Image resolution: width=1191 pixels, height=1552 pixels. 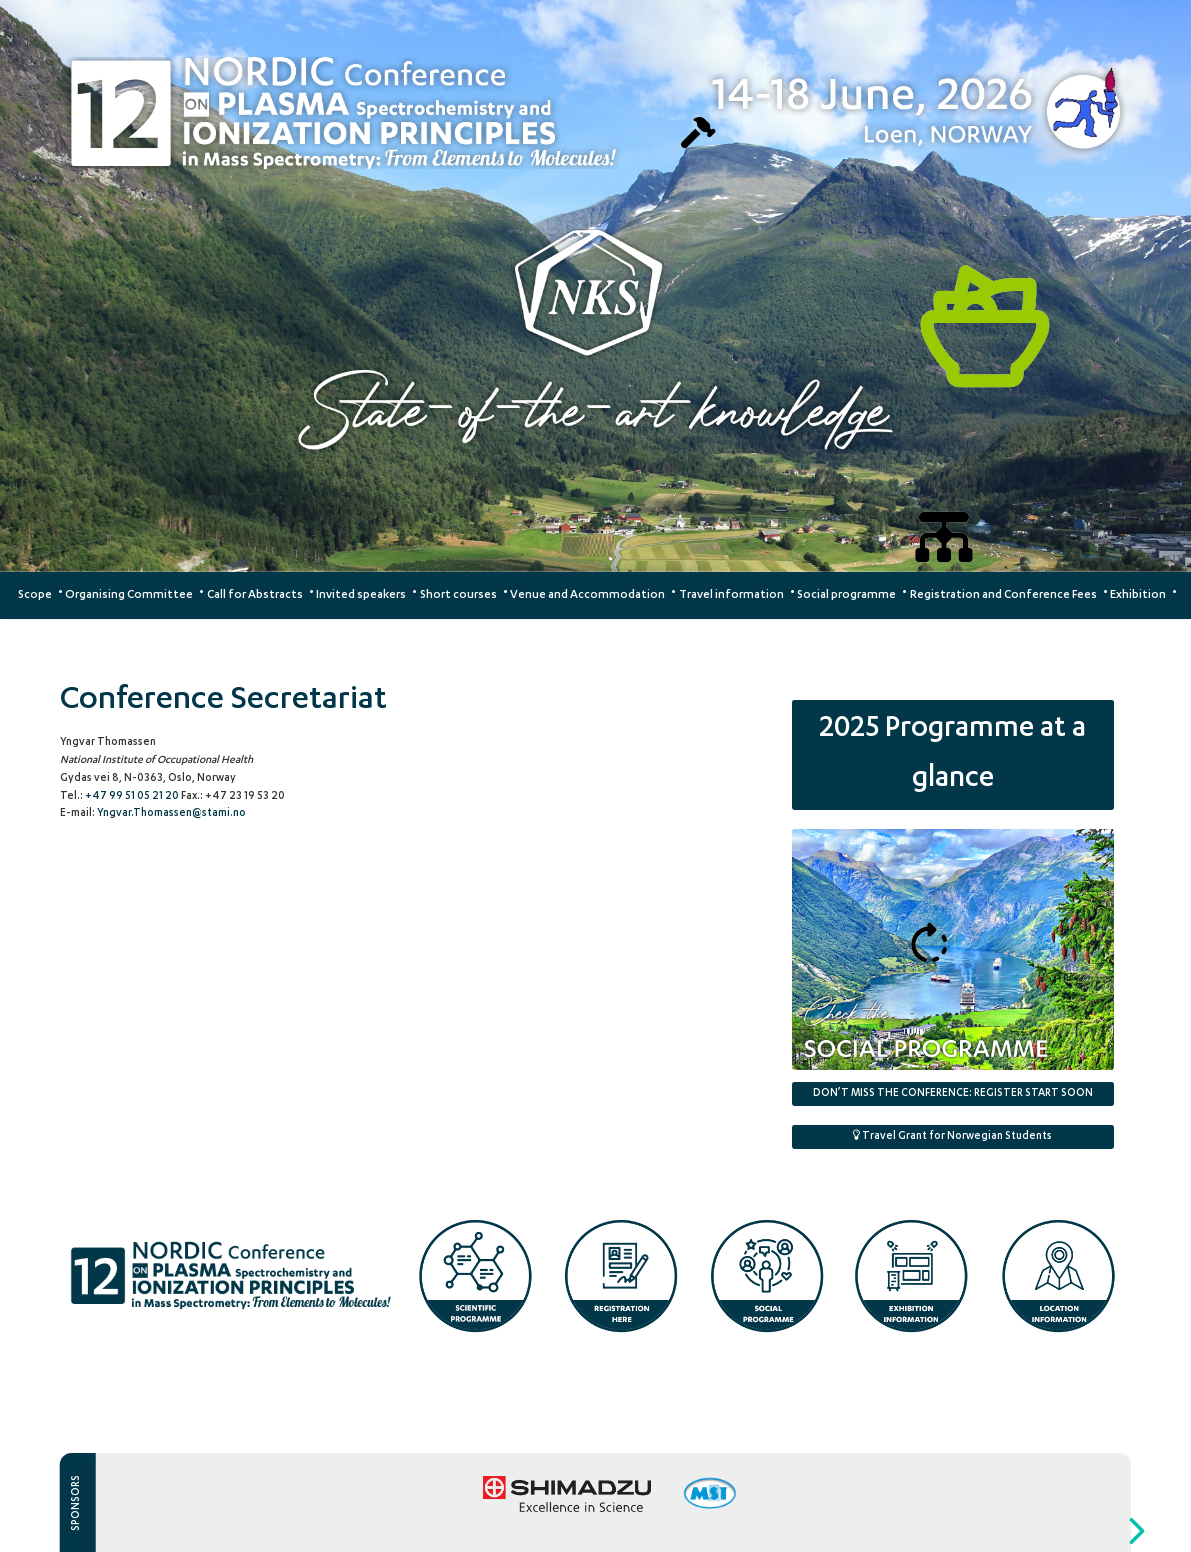 I want to click on rotate image clockwise, so click(x=929, y=944).